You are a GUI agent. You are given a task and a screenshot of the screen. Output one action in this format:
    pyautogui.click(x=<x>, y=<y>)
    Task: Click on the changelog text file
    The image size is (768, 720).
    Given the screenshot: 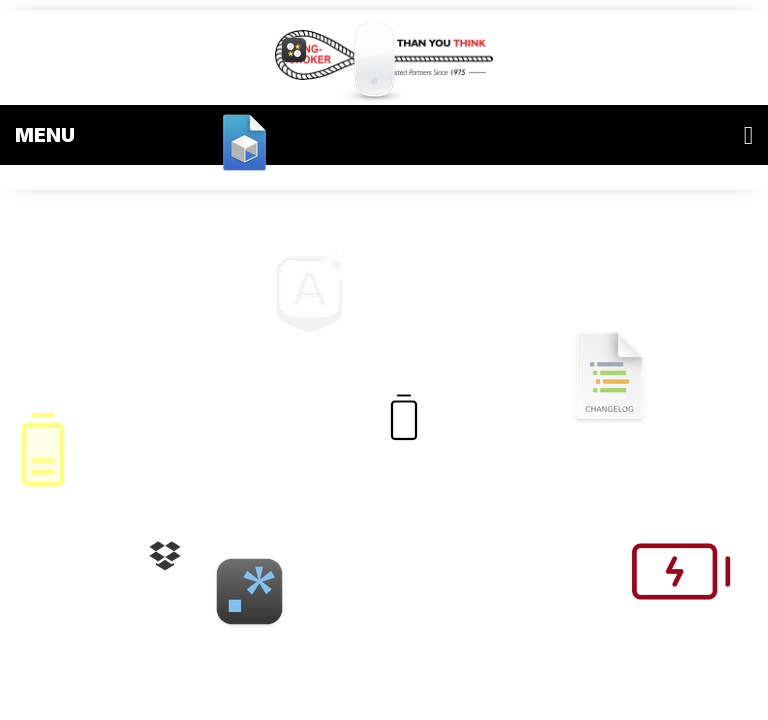 What is the action you would take?
    pyautogui.click(x=609, y=377)
    